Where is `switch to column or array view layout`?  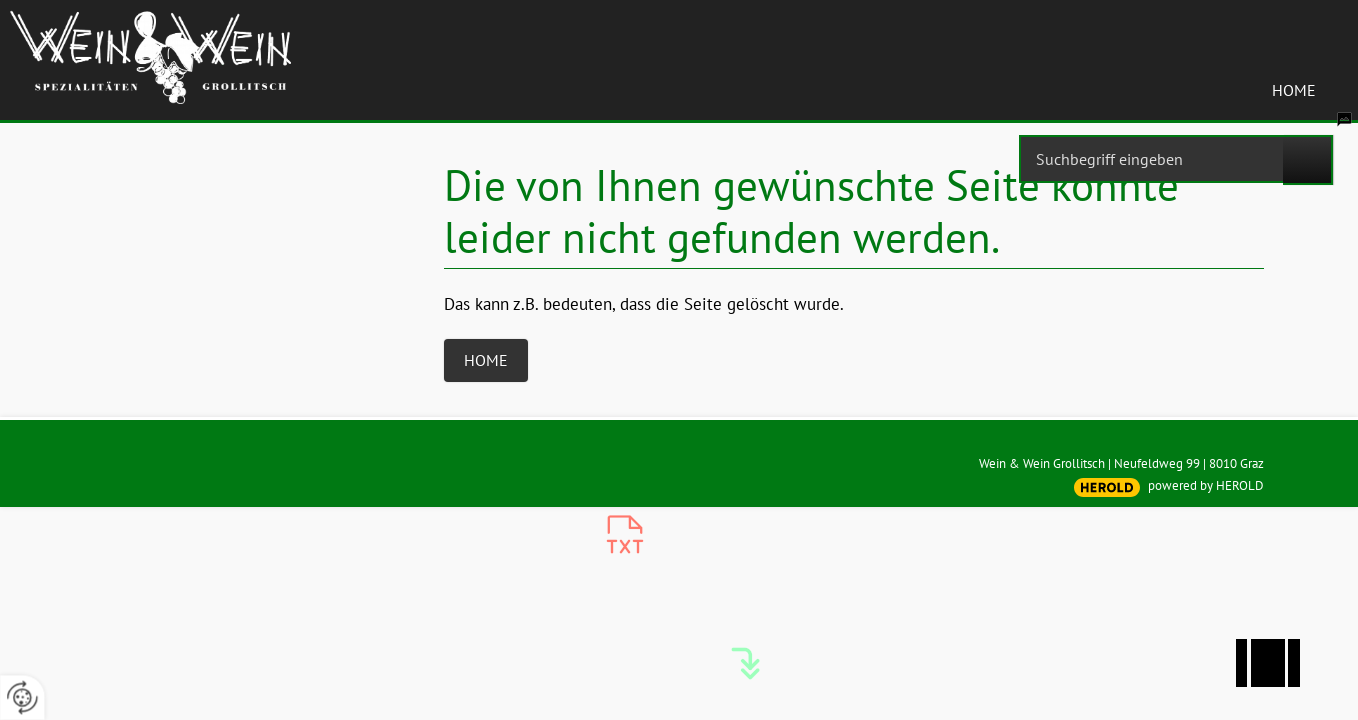
switch to column or array view layout is located at coordinates (1266, 665).